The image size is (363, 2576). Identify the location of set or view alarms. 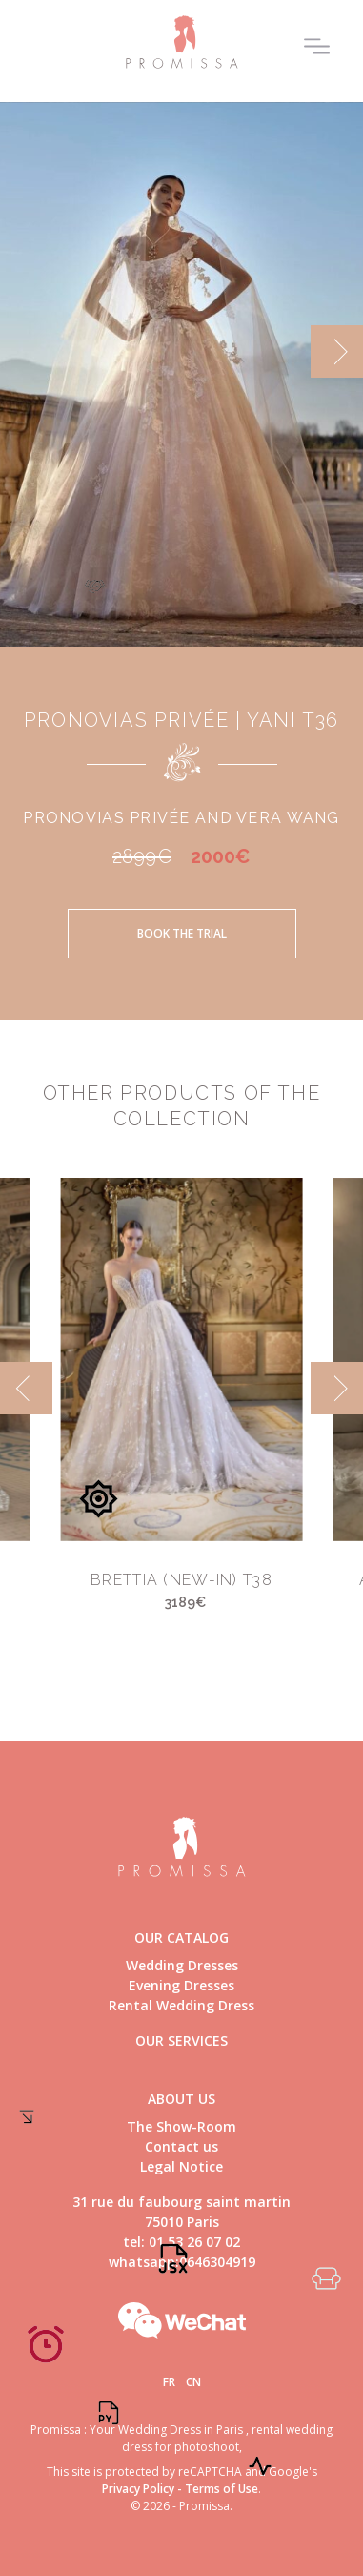
(46, 2344).